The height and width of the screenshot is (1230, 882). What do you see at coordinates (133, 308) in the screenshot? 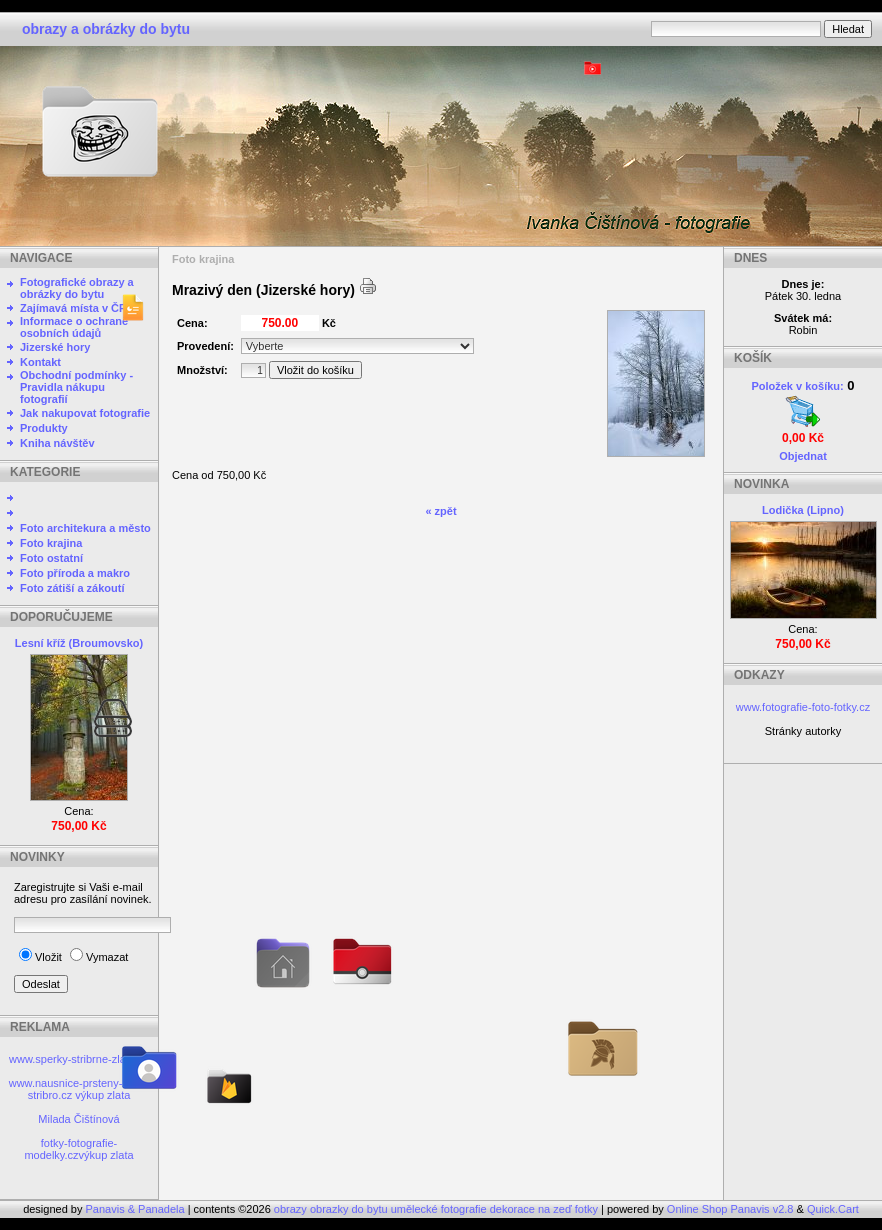
I see `open a presentation file` at bounding box center [133, 308].